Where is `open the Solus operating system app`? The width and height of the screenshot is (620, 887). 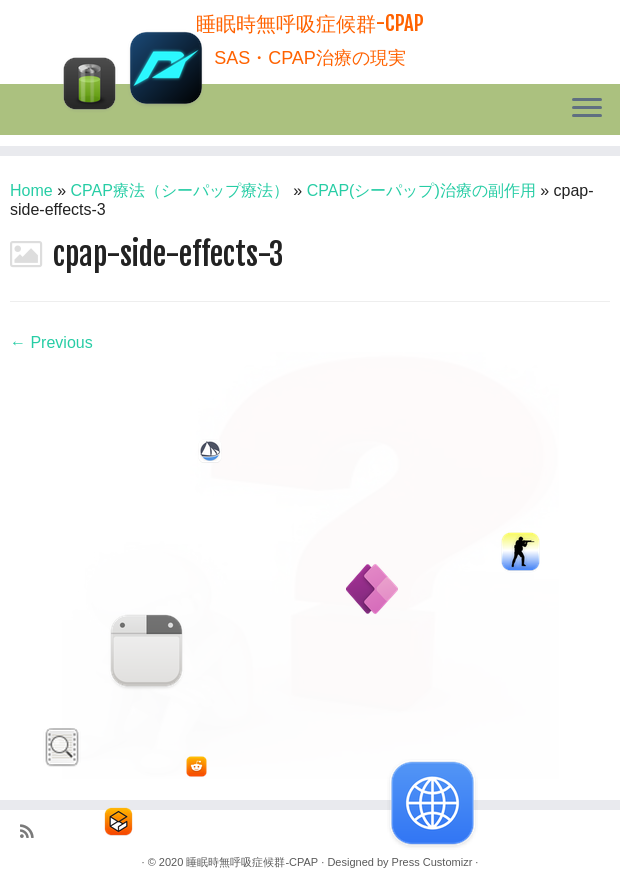 open the Solus operating system app is located at coordinates (210, 451).